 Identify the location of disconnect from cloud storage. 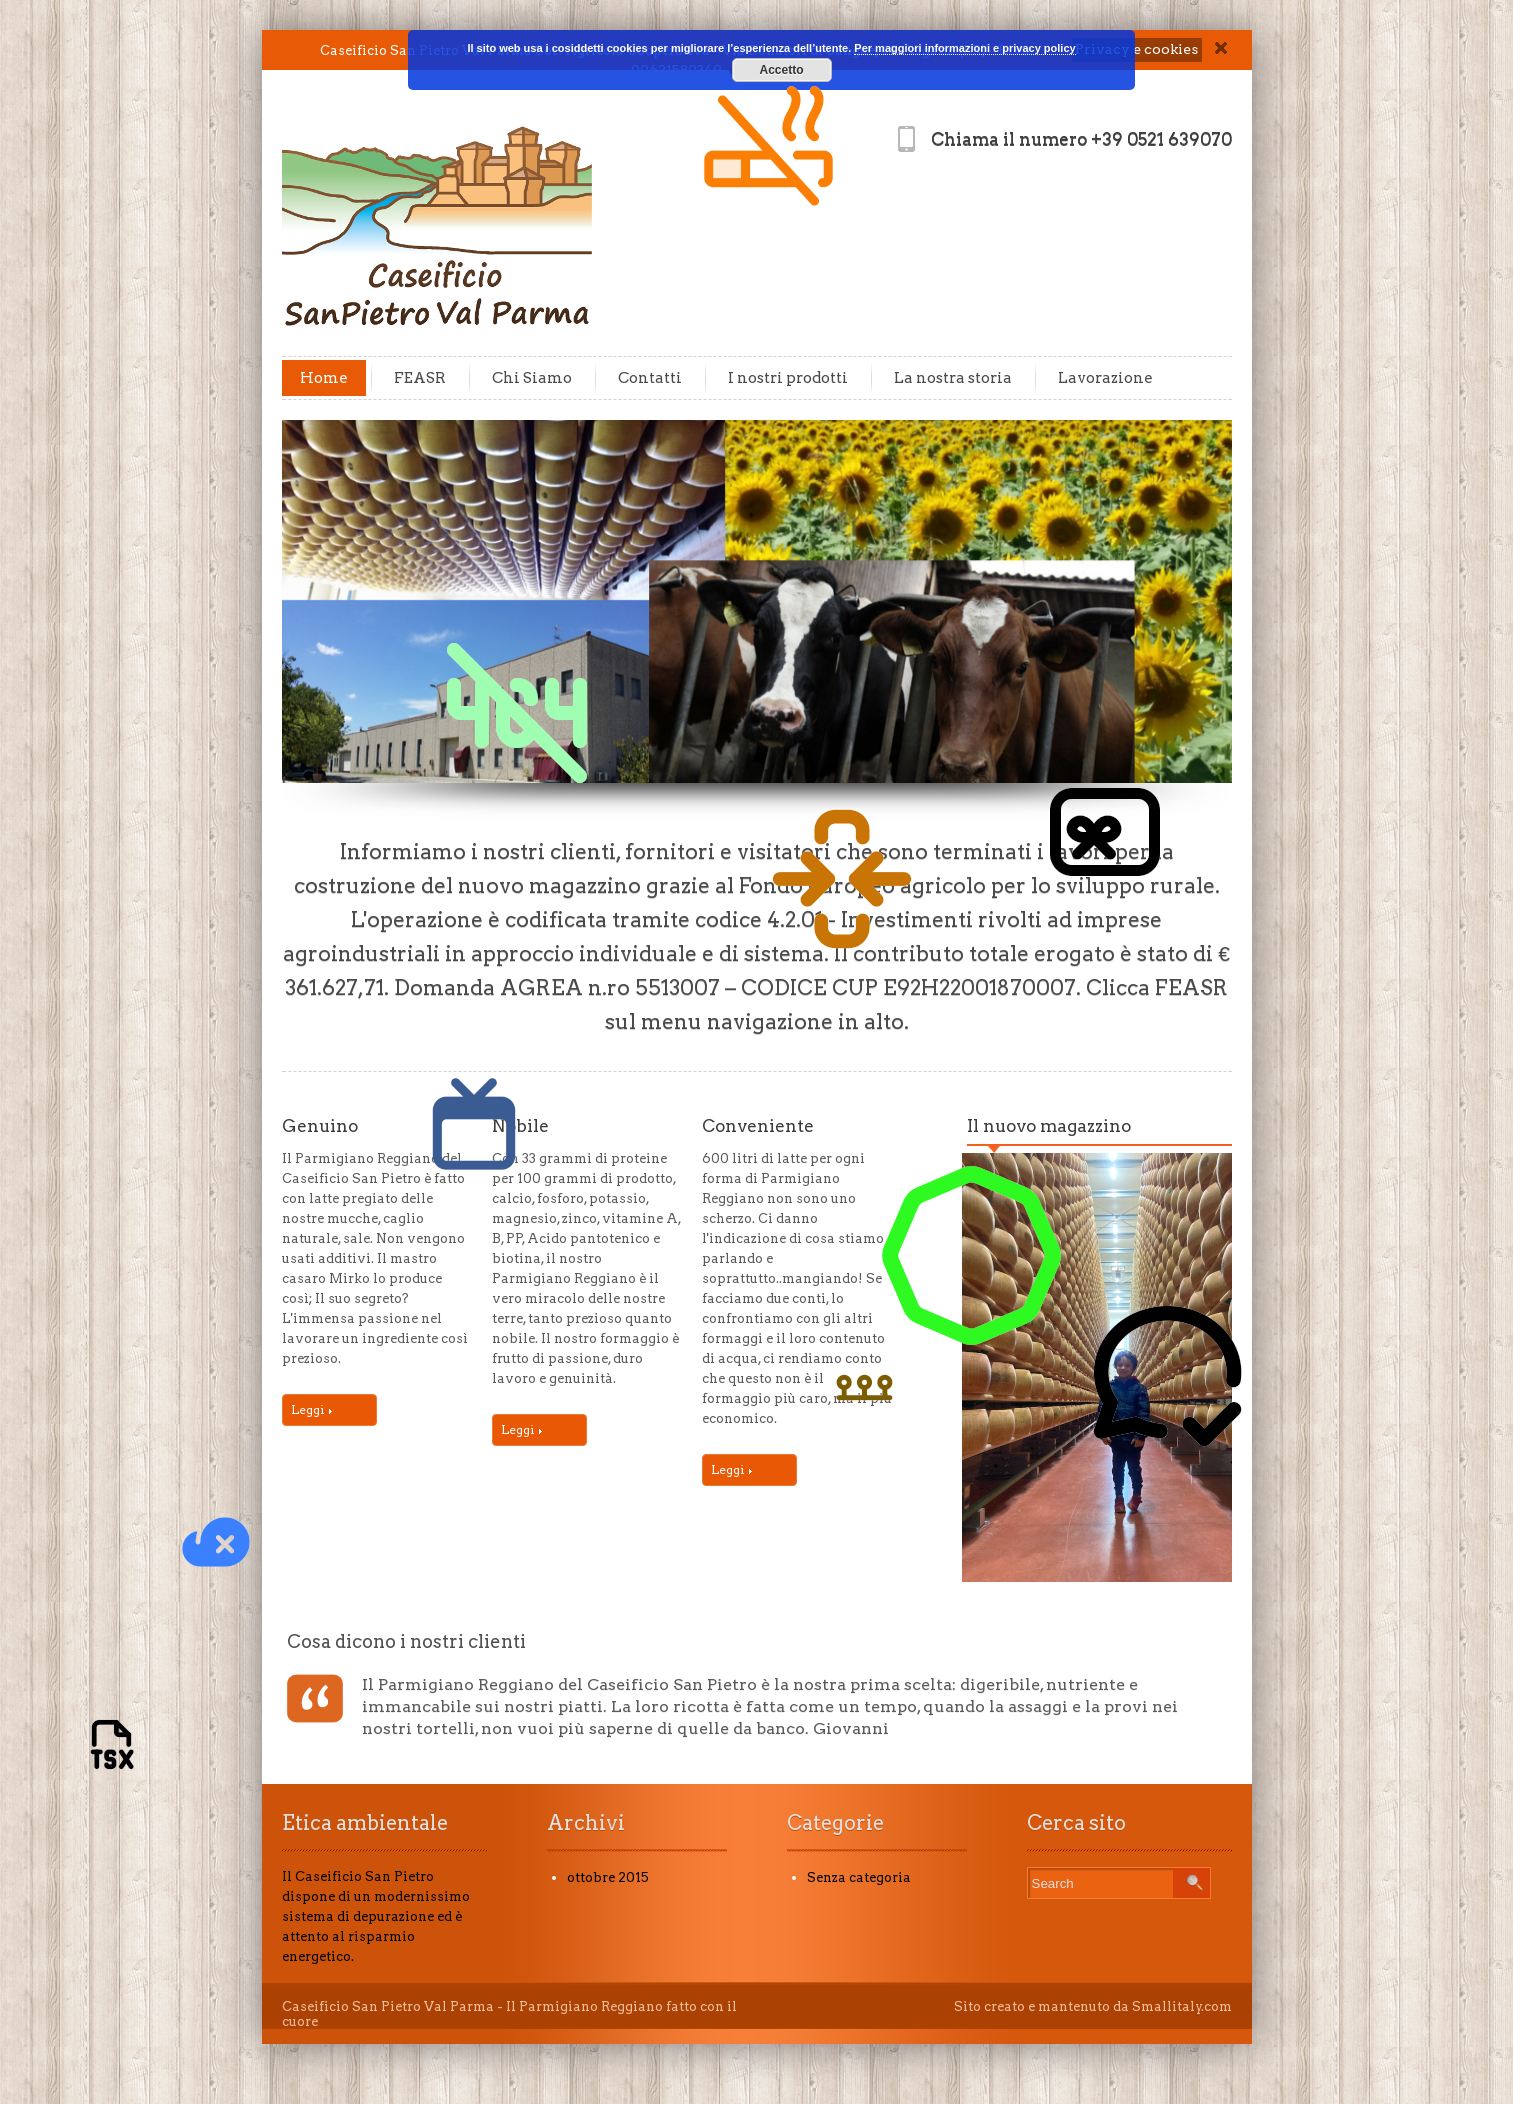
(216, 1542).